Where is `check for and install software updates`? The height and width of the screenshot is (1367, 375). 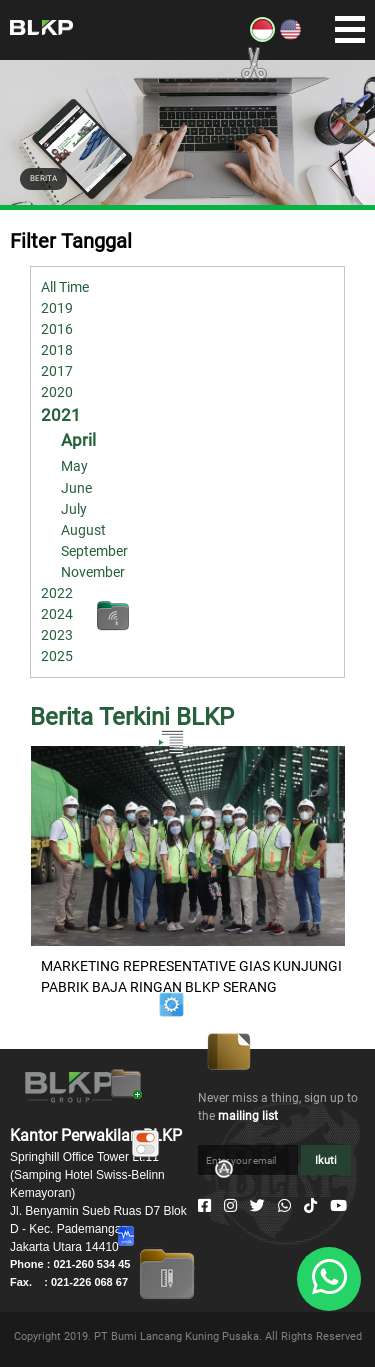
check for and install software updates is located at coordinates (224, 1169).